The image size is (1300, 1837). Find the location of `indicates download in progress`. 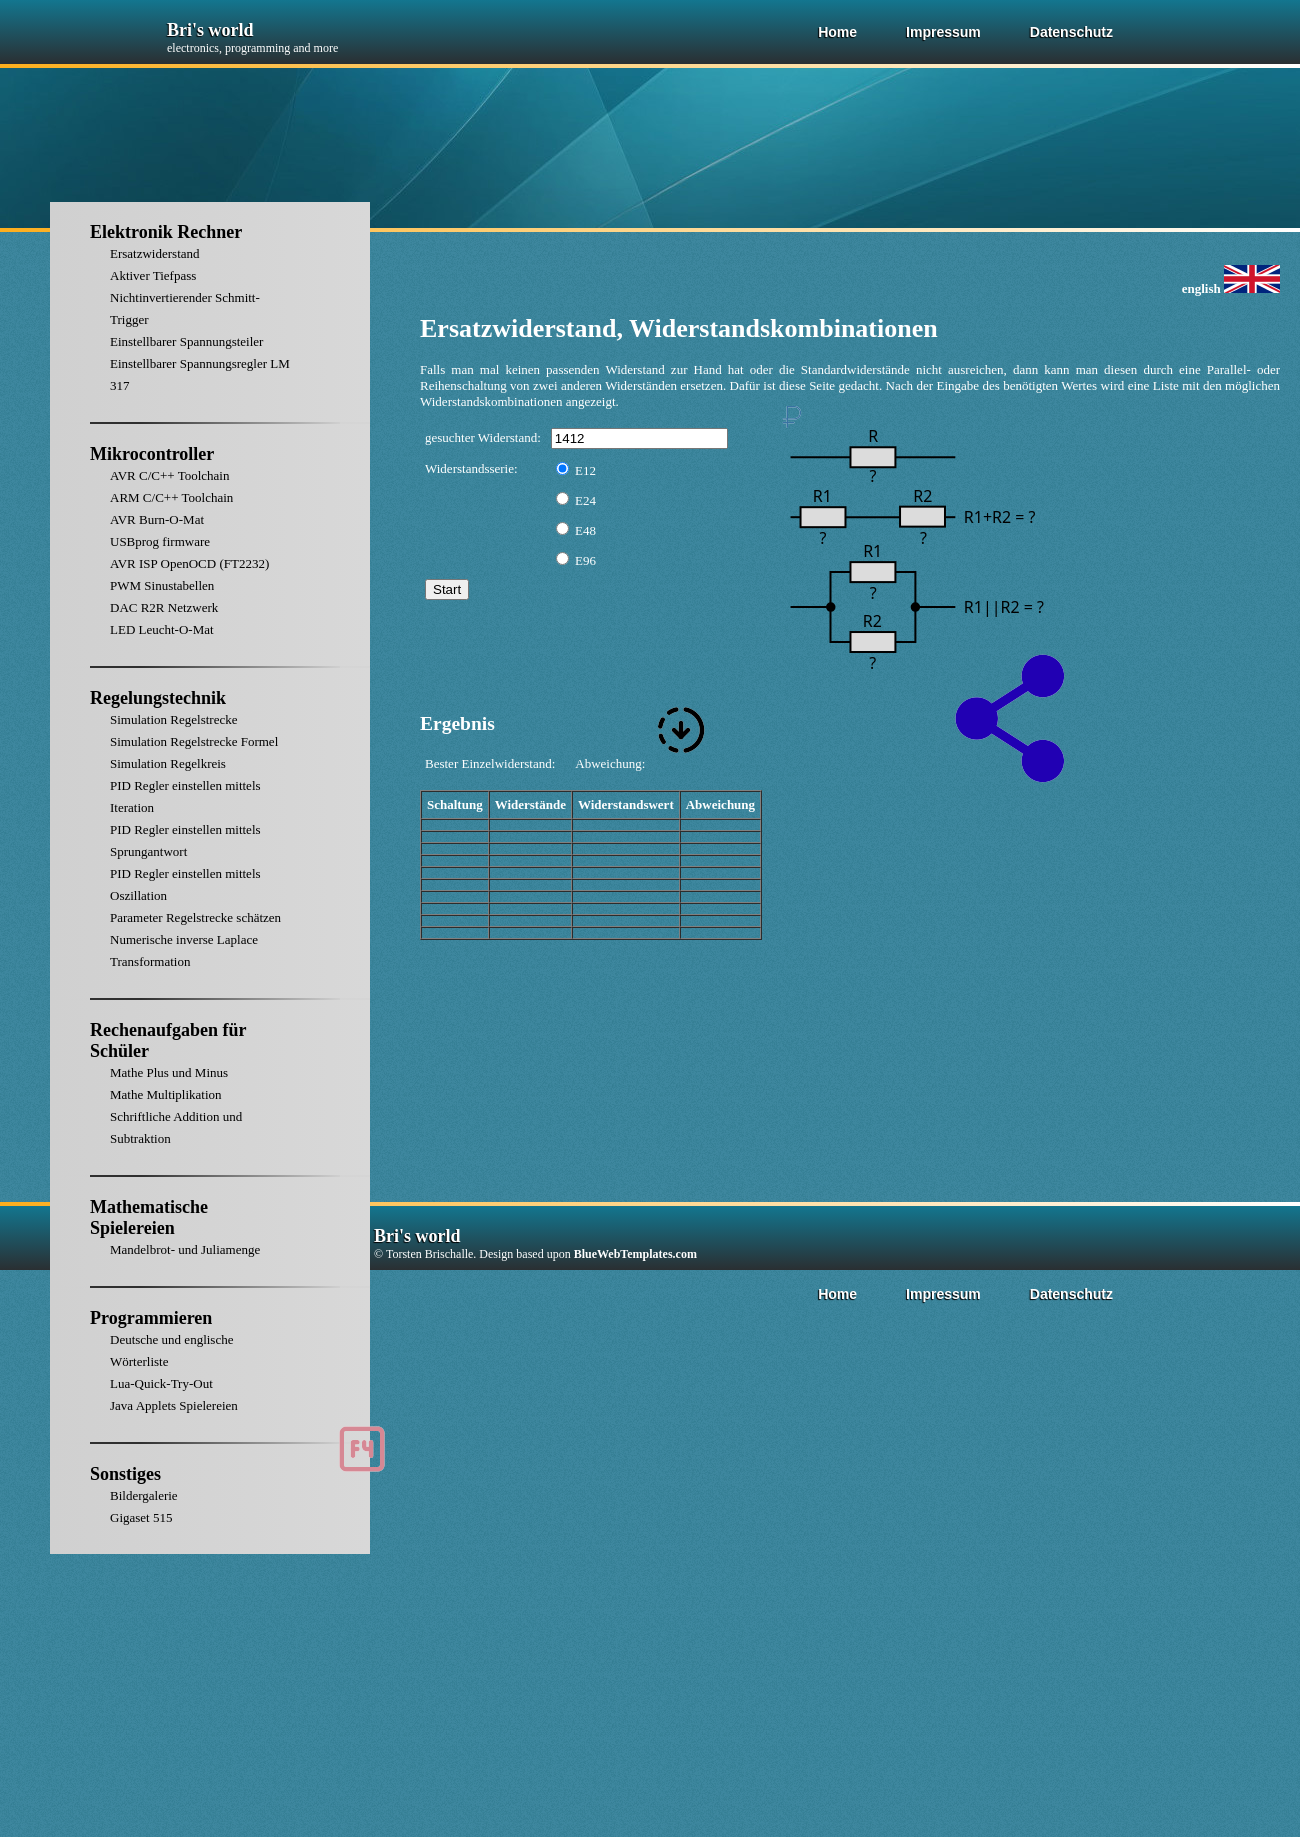

indicates download in progress is located at coordinates (681, 730).